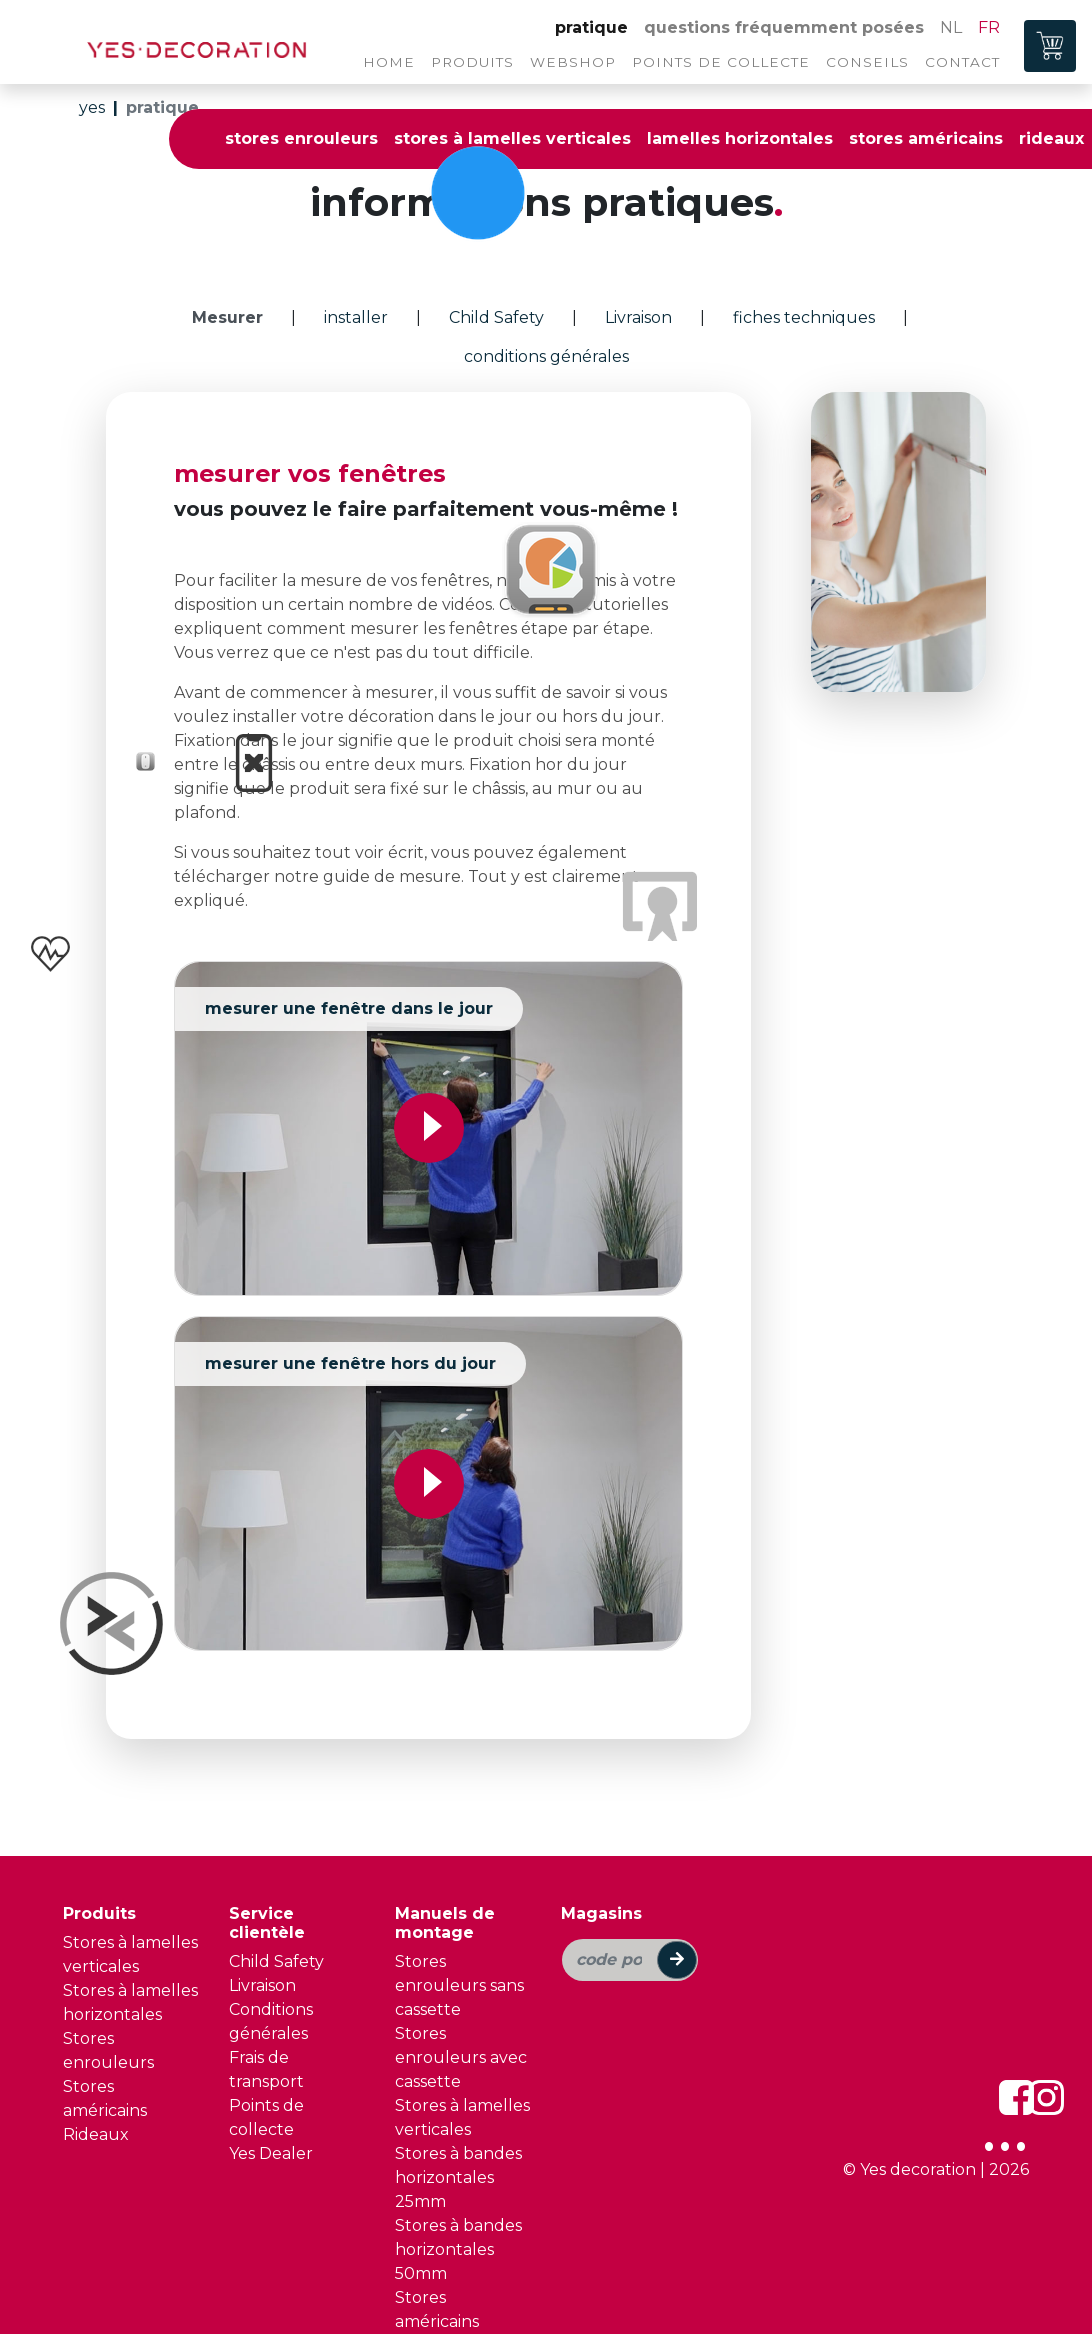 The height and width of the screenshot is (2334, 1092). What do you see at coordinates (254, 763) in the screenshot?
I see `disconnect or unlink a paired device` at bounding box center [254, 763].